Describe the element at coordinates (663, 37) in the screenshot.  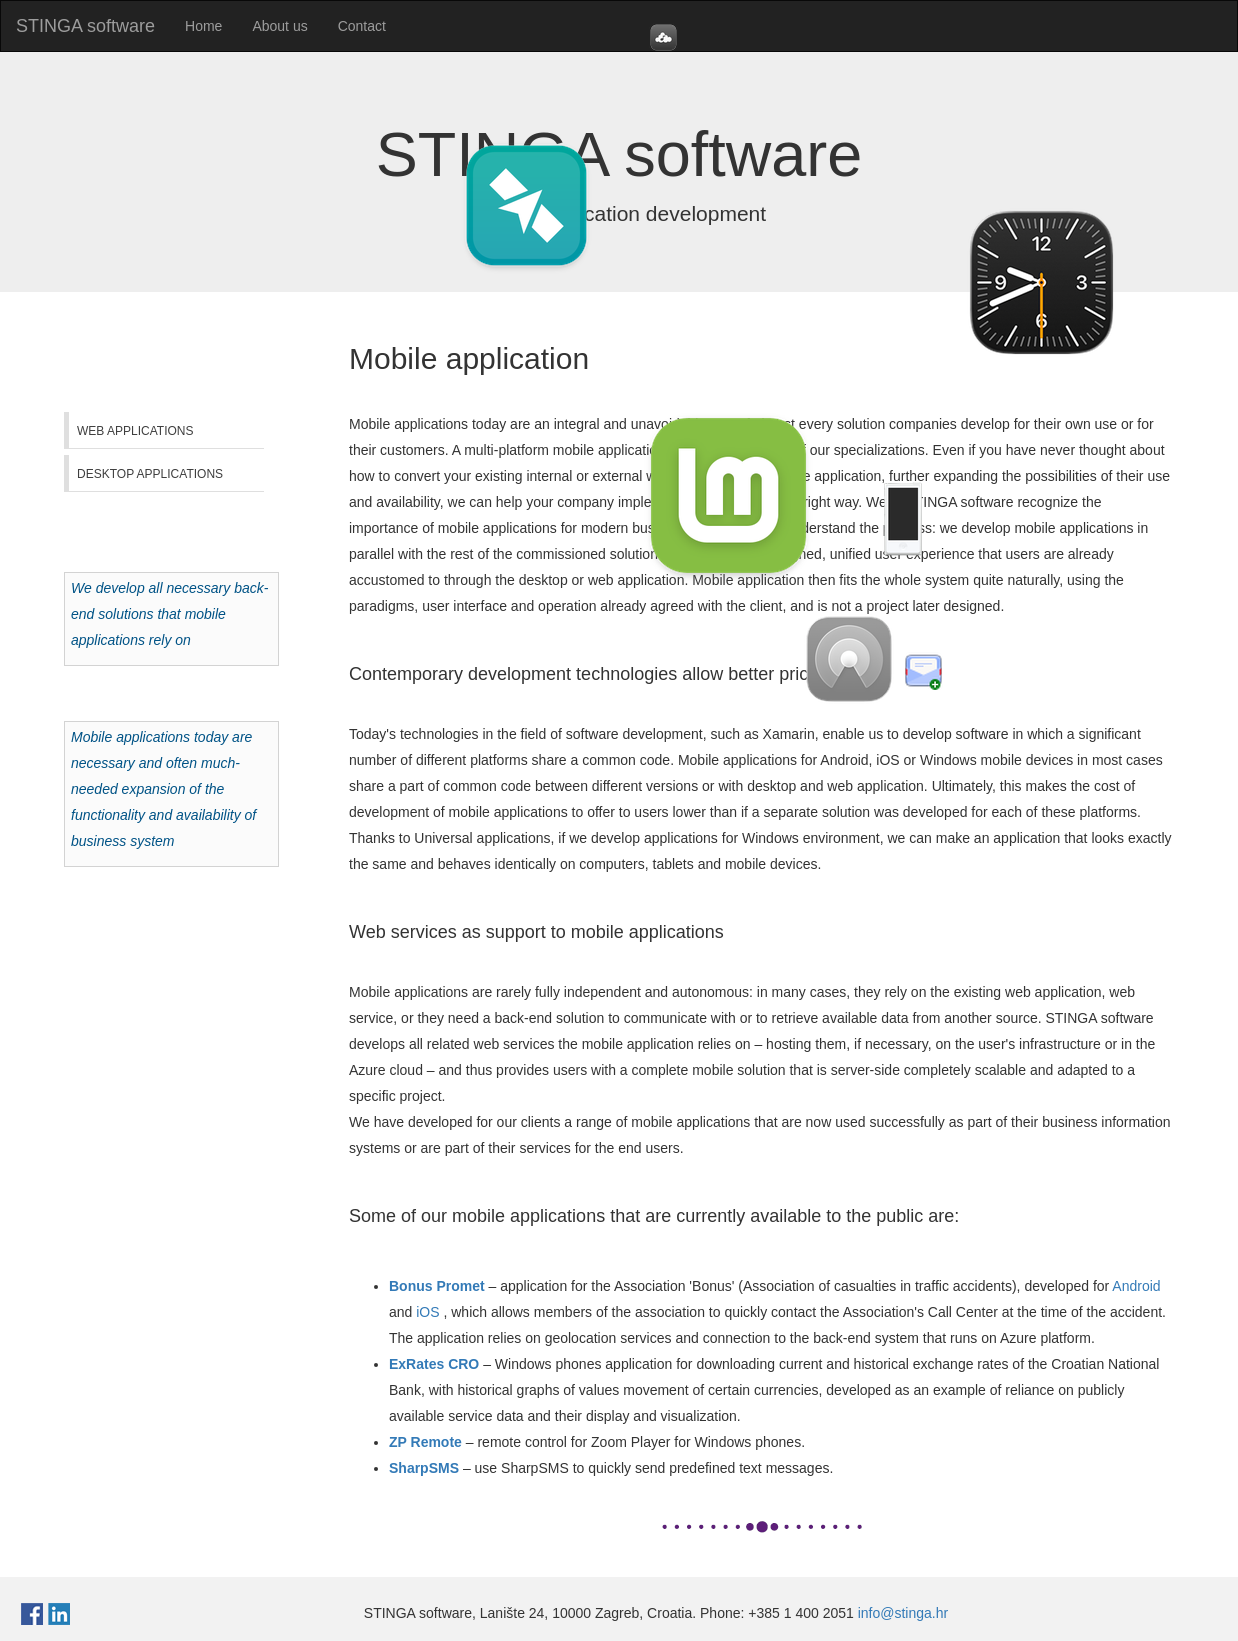
I see `open puddletag audio tag editor` at that location.